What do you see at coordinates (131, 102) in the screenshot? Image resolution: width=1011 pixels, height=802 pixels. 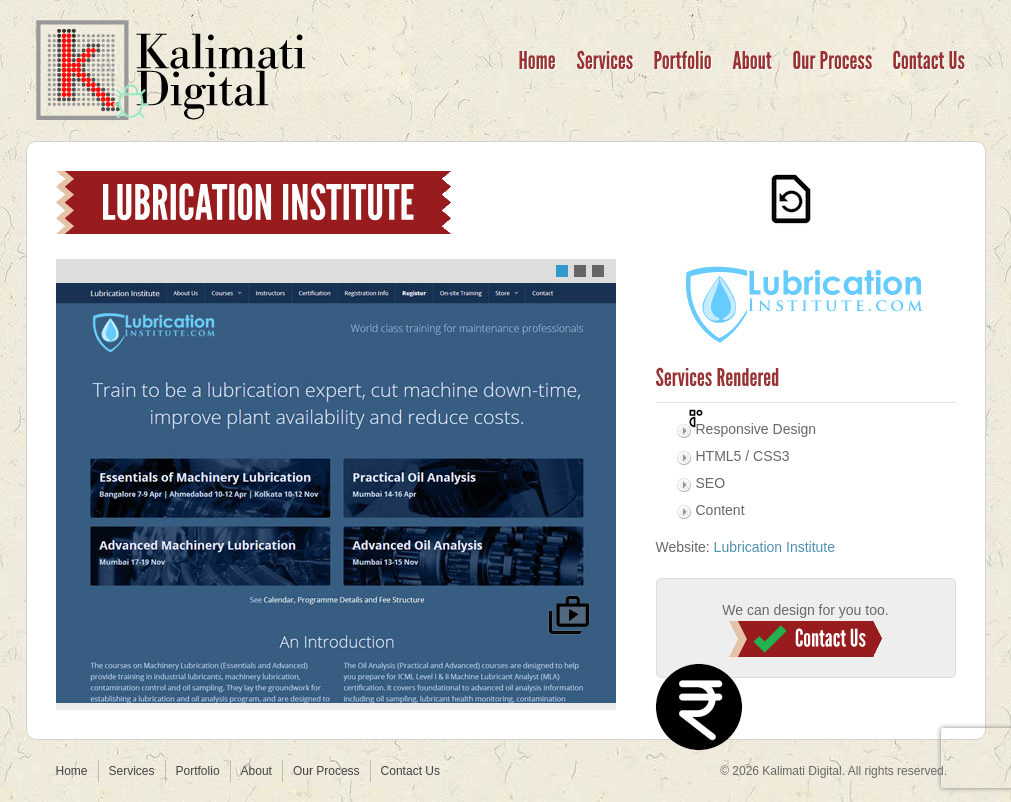 I see `report a bug or issue` at bounding box center [131, 102].